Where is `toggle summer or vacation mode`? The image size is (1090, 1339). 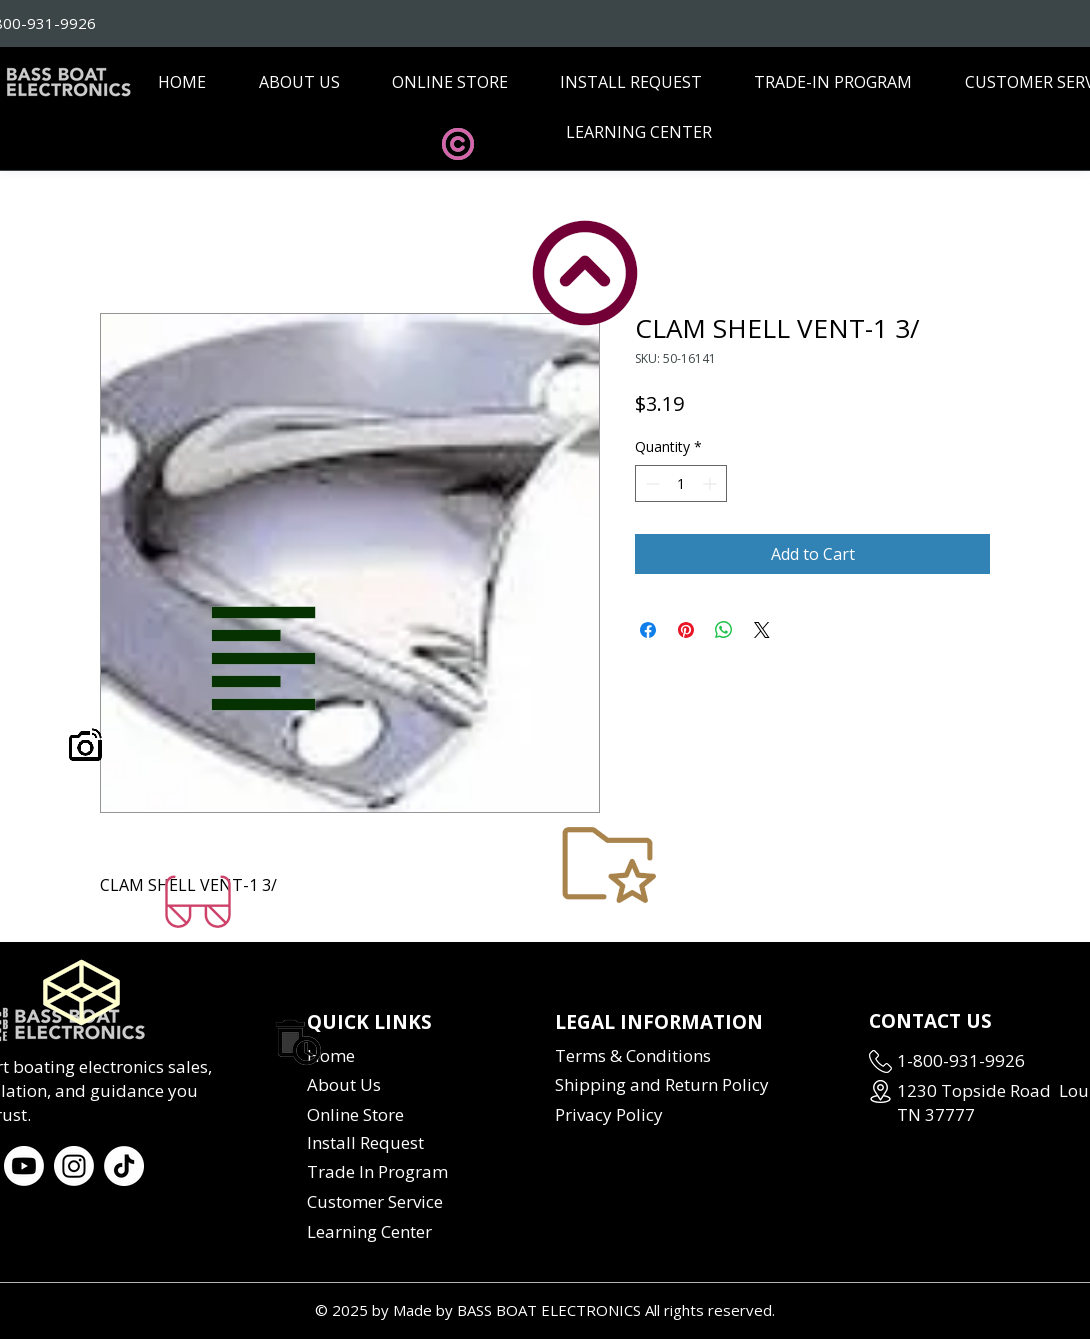
toggle summer or vacation mode is located at coordinates (198, 903).